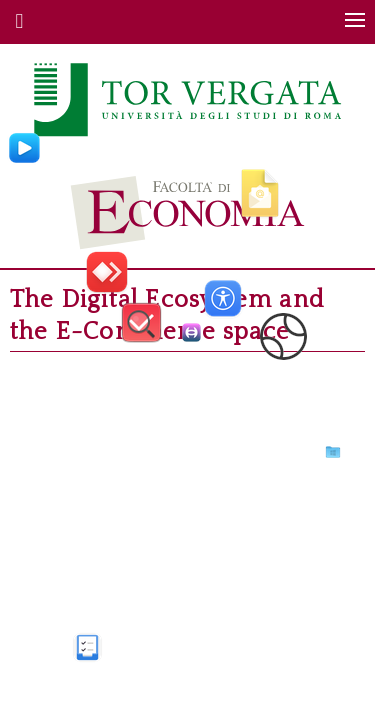 The height and width of the screenshot is (720, 375). Describe the element at coordinates (283, 336) in the screenshot. I see `access sports and activities emoji category` at that location.